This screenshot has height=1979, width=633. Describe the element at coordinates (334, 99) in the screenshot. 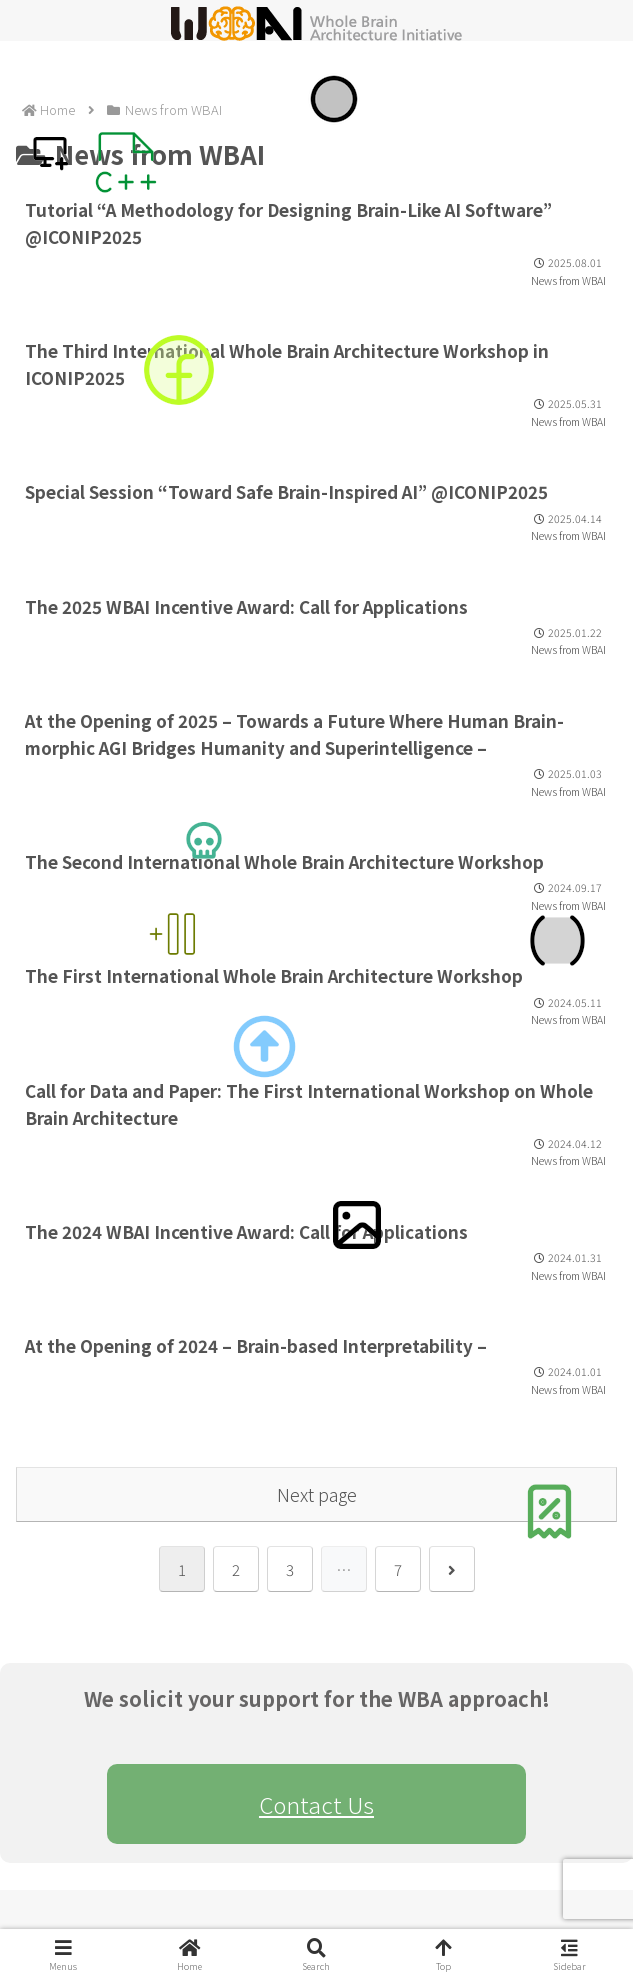

I see `unselected radio button option` at that location.